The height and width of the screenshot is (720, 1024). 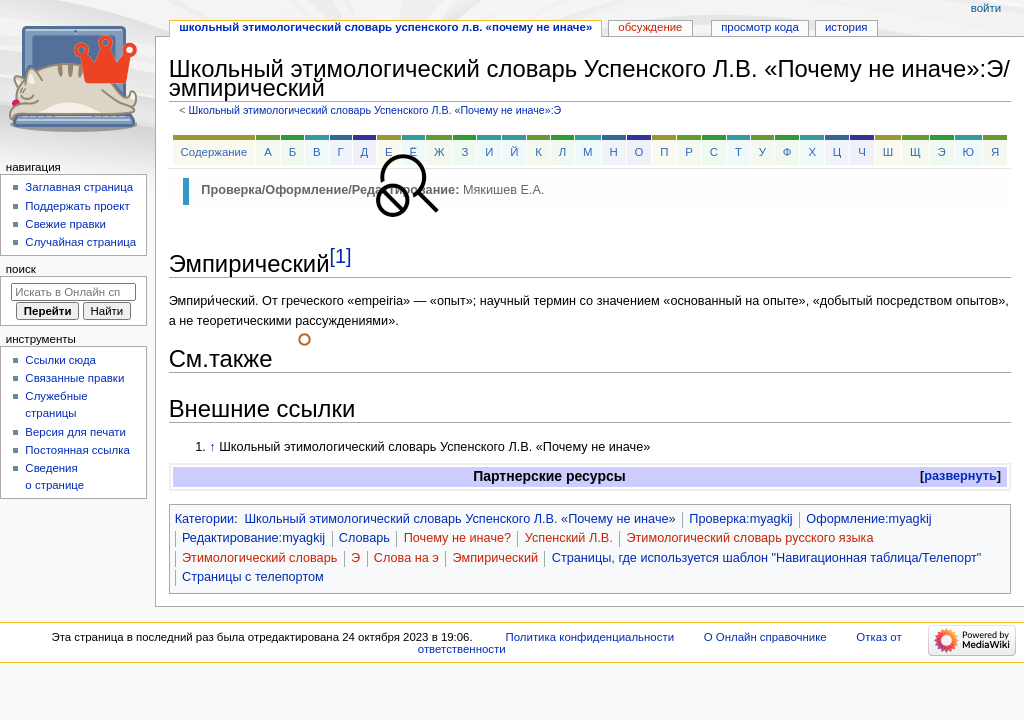 What do you see at coordinates (304, 339) in the screenshot?
I see `indicates an unselected or empty state in a radio button` at bounding box center [304, 339].